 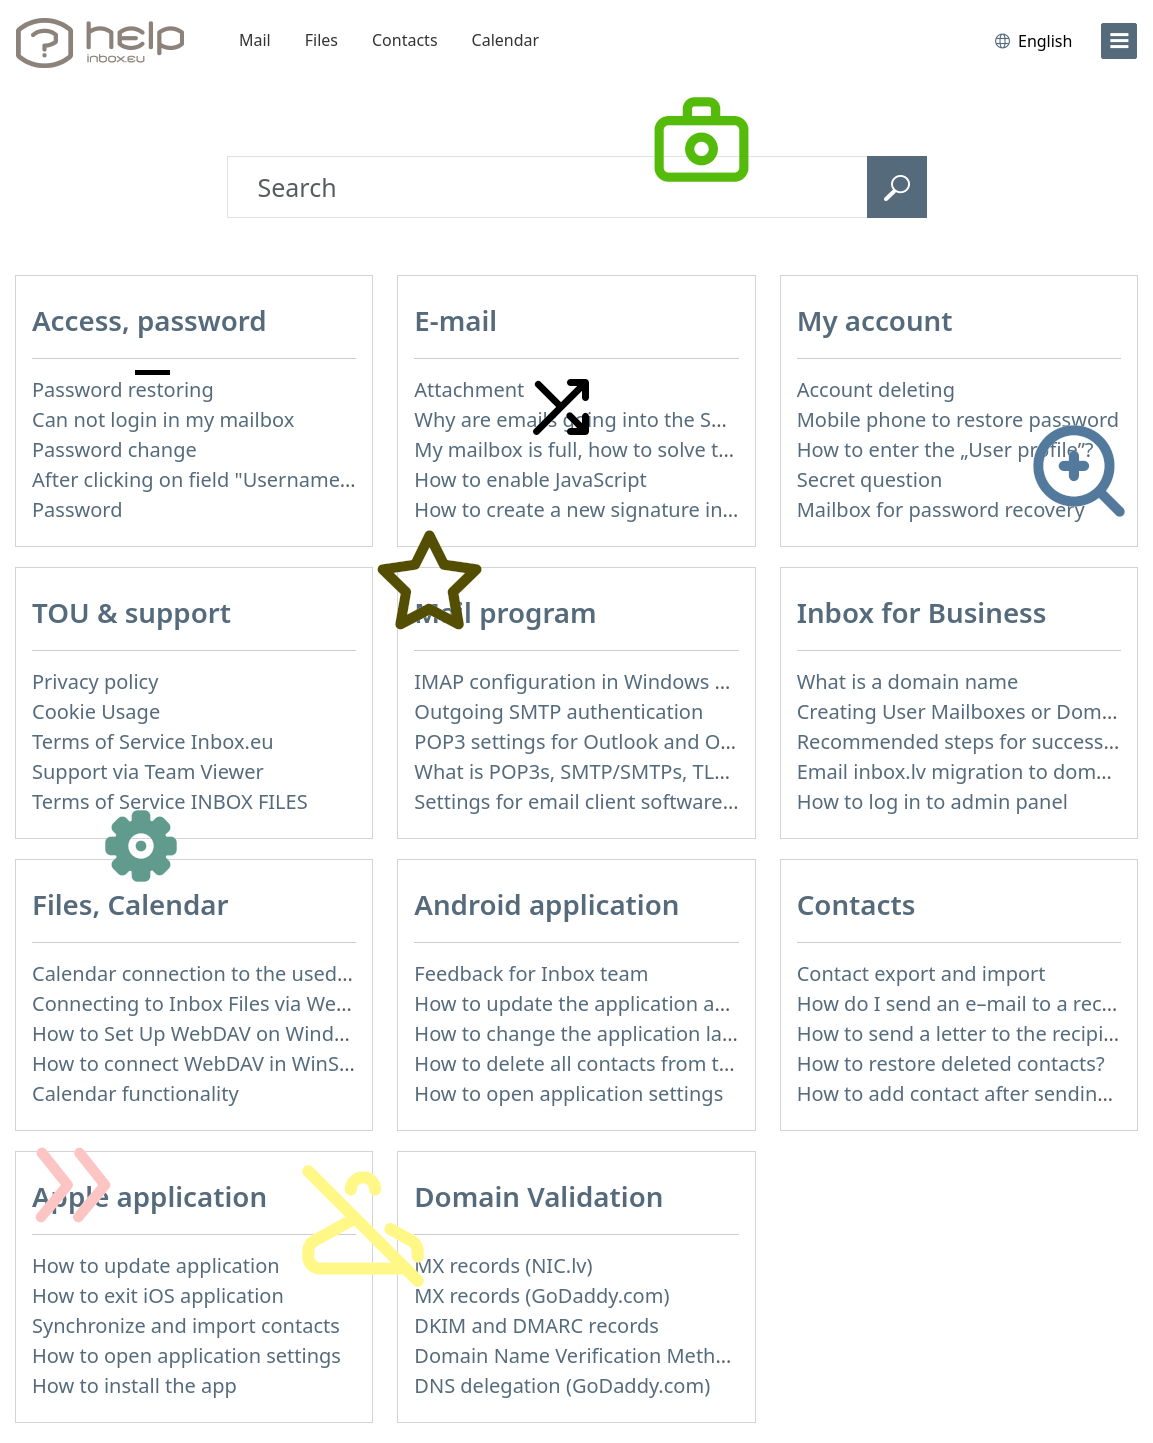 What do you see at coordinates (429, 582) in the screenshot?
I see `add item to favorites` at bounding box center [429, 582].